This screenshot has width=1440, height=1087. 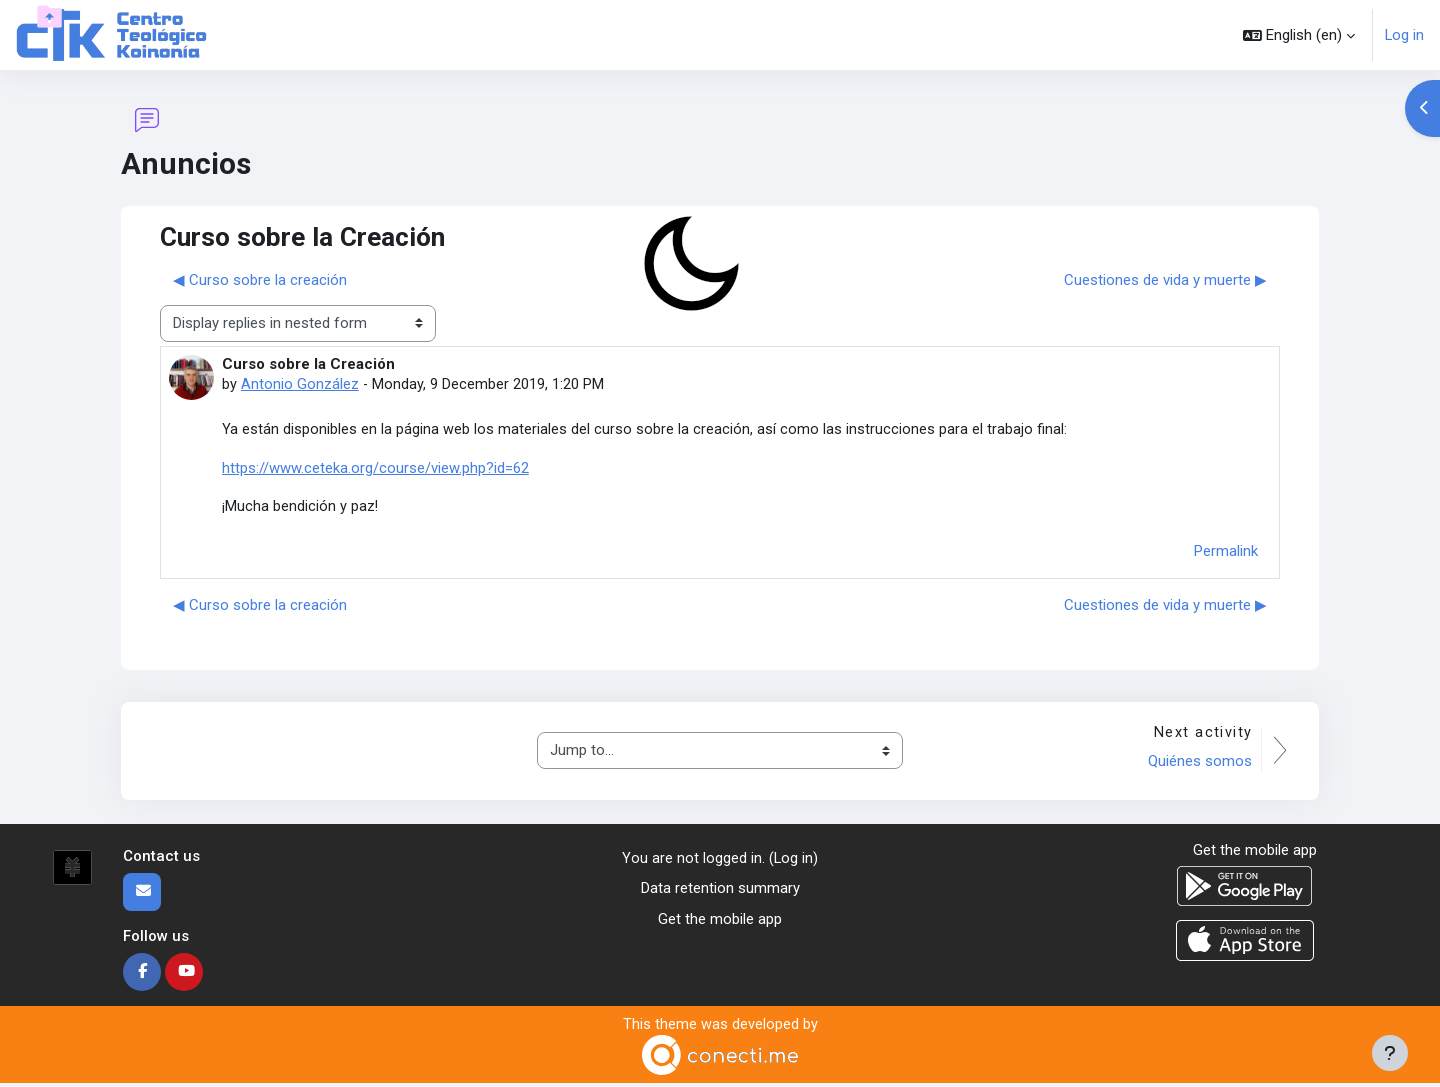 What do you see at coordinates (72, 867) in the screenshot?
I see `access chinese yuan payment options` at bounding box center [72, 867].